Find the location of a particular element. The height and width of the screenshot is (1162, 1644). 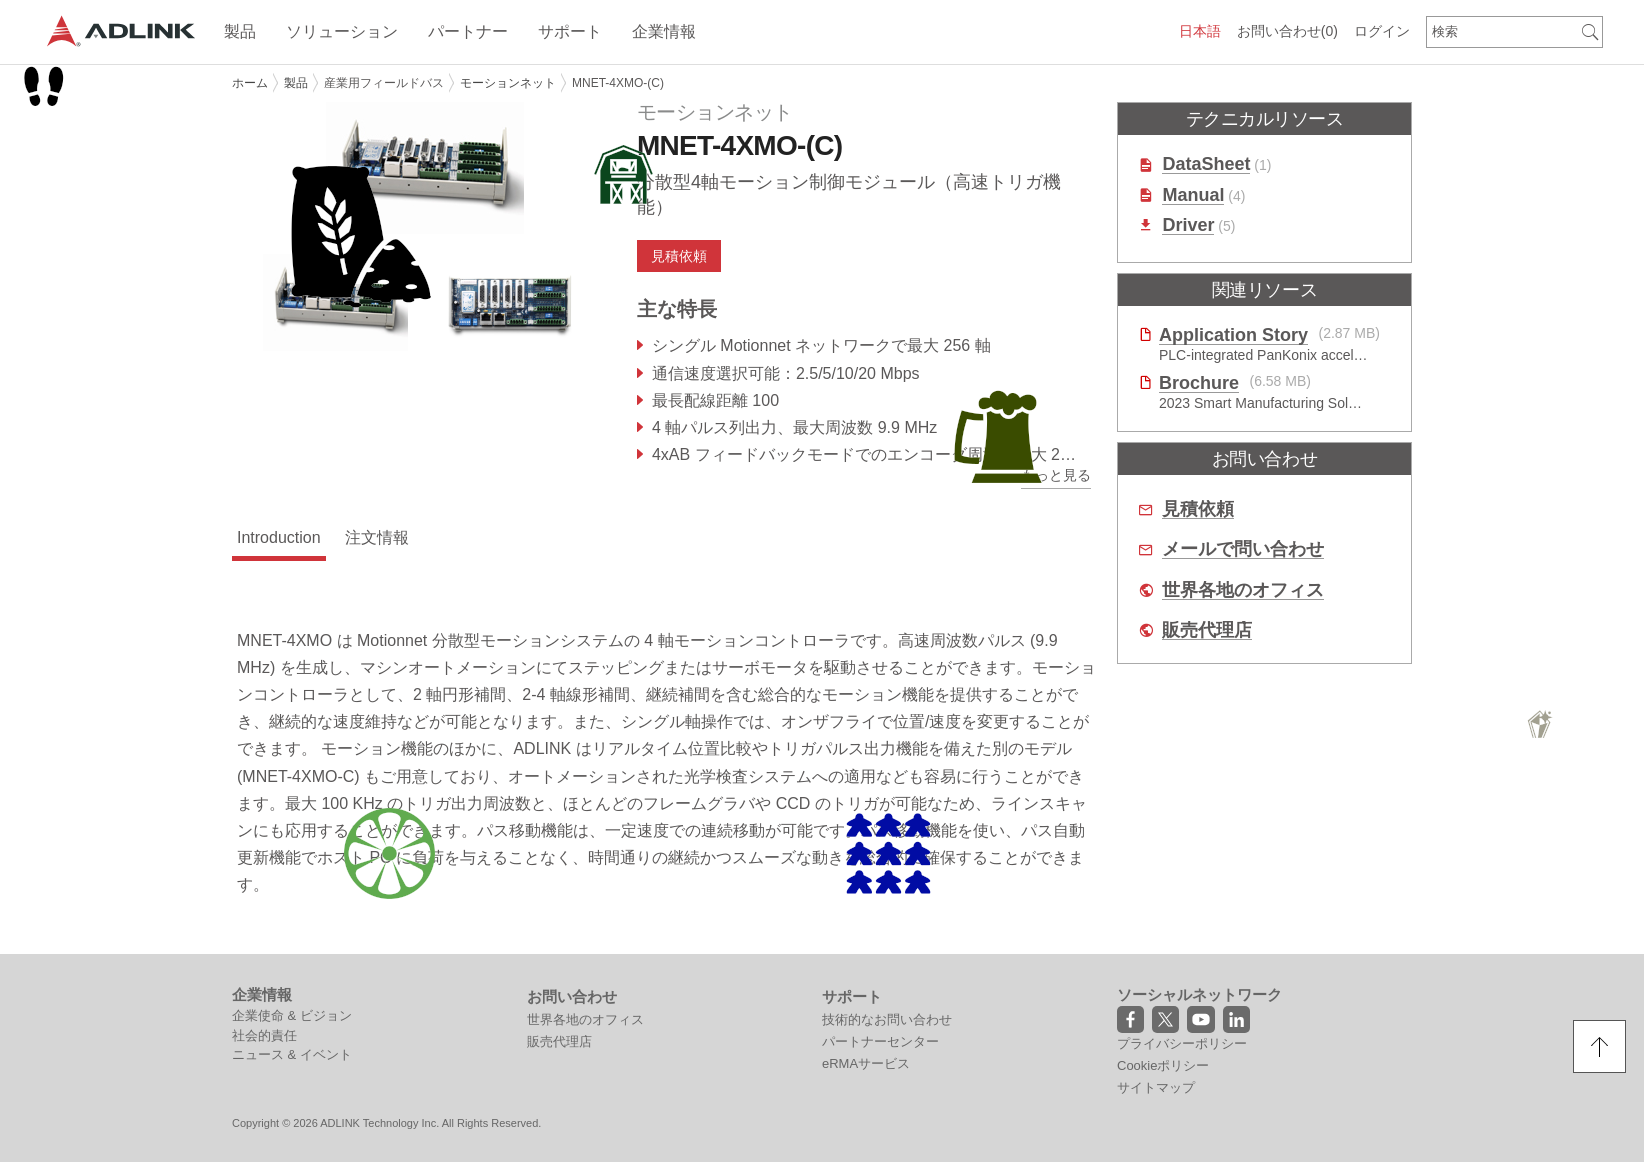

citrus fruit category in a food or grocery app is located at coordinates (389, 853).